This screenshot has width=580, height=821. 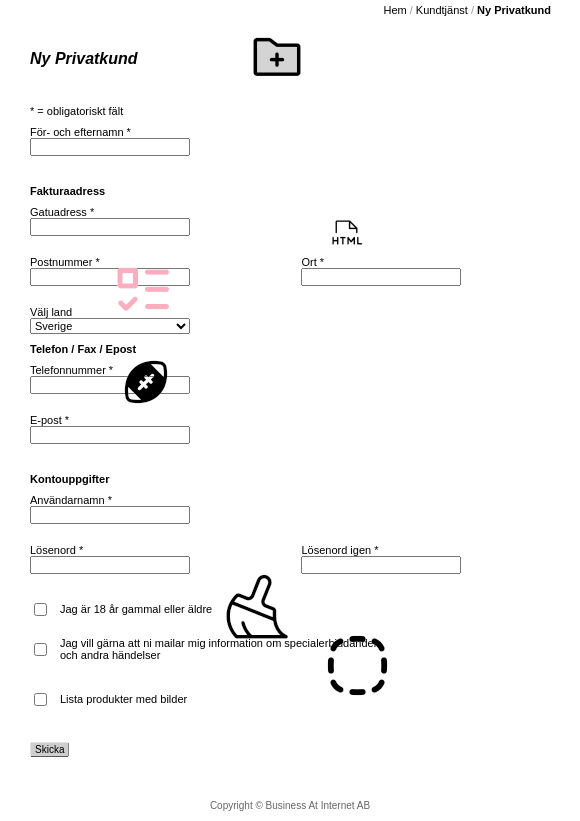 What do you see at coordinates (141, 288) in the screenshot?
I see `view task list or checklist` at bounding box center [141, 288].